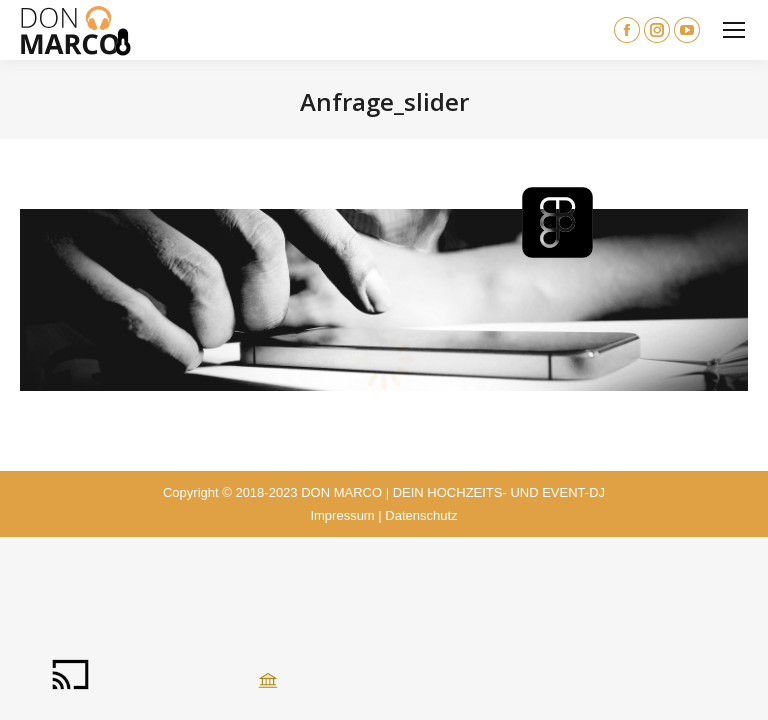 This screenshot has width=768, height=720. Describe the element at coordinates (268, 681) in the screenshot. I see `access banking or financial services` at that location.